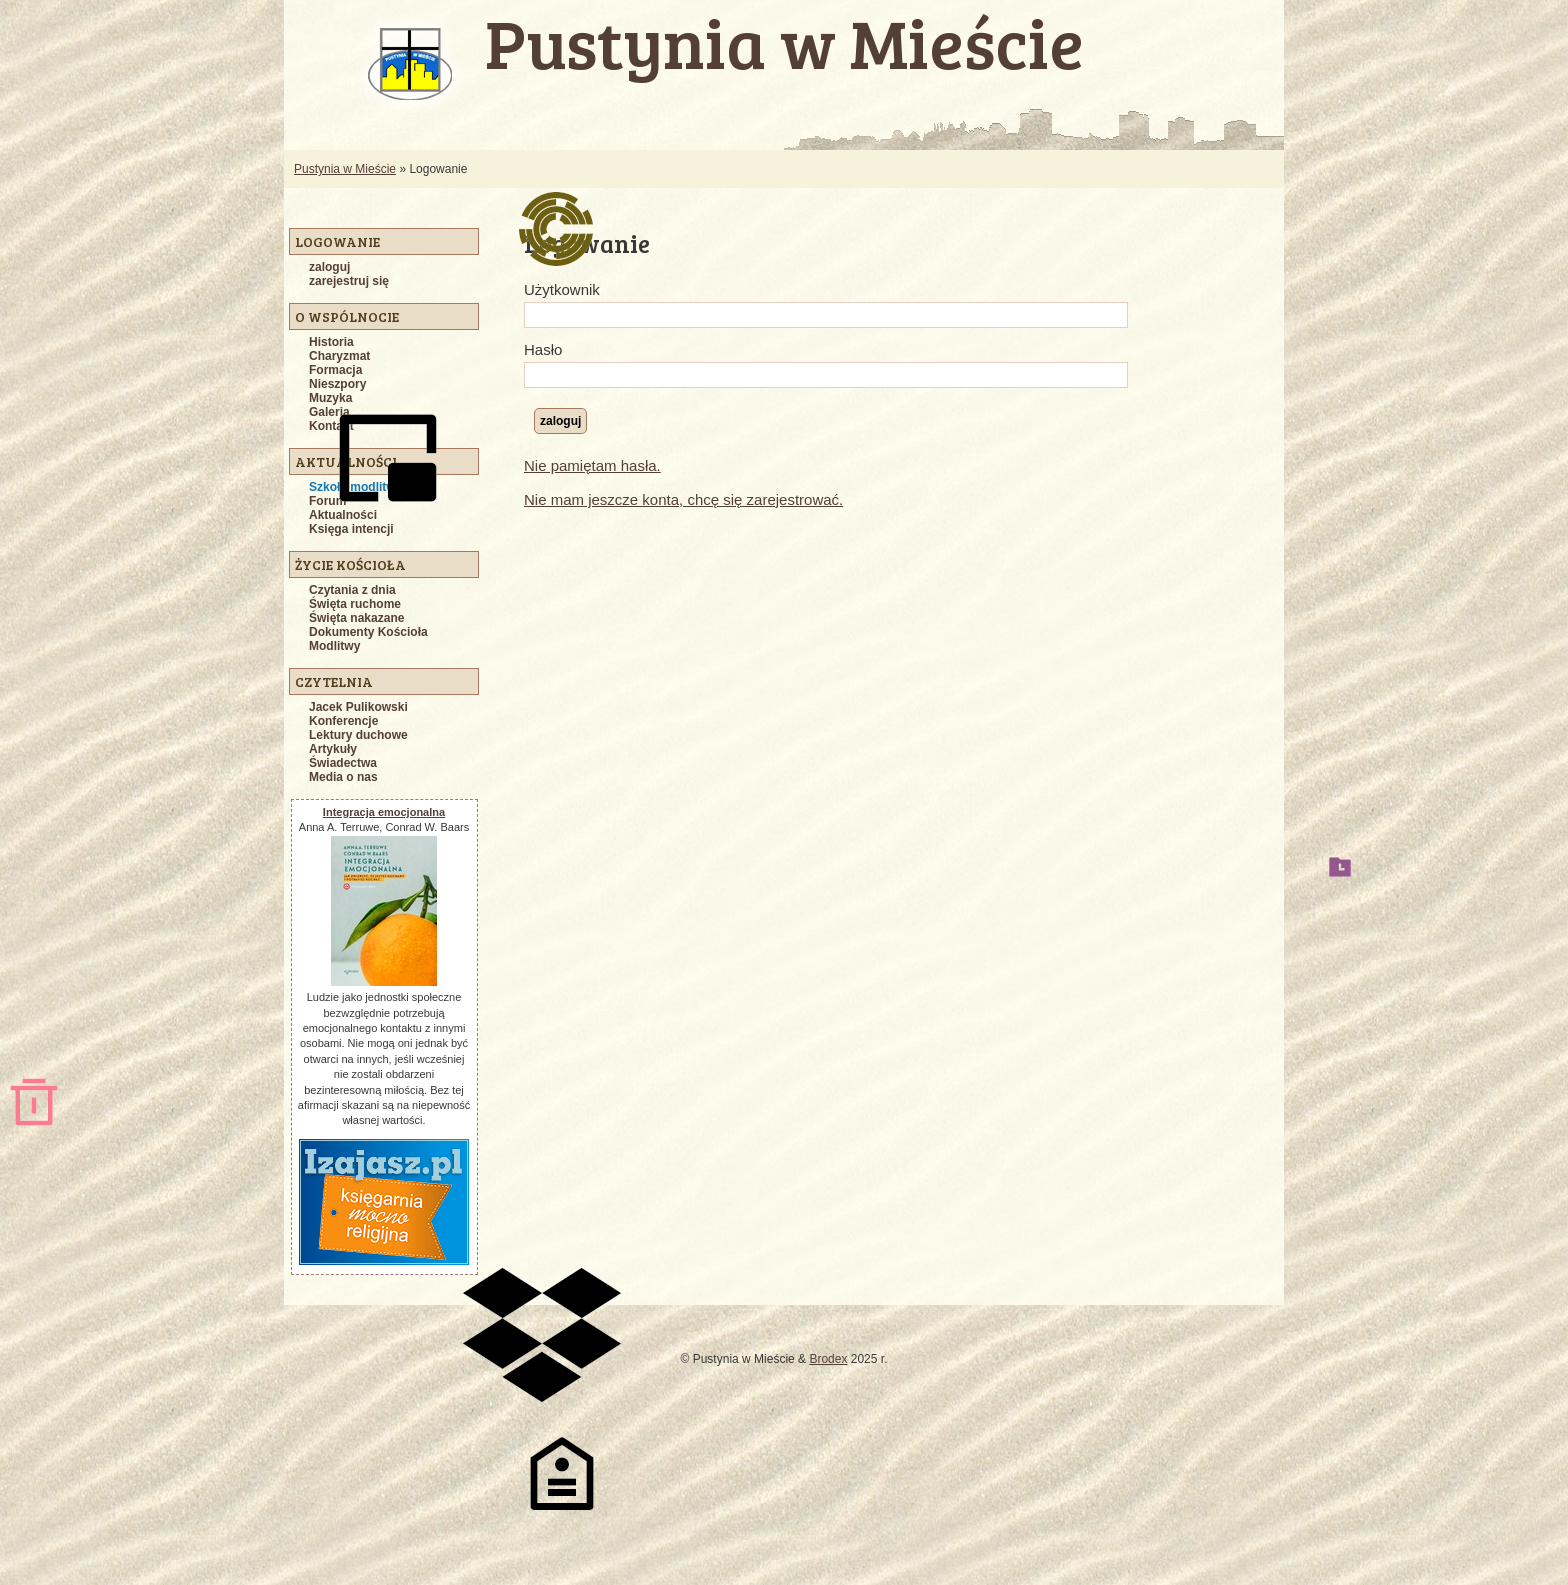 This screenshot has height=1585, width=1568. I want to click on view product pricing or tag details, so click(562, 1475).